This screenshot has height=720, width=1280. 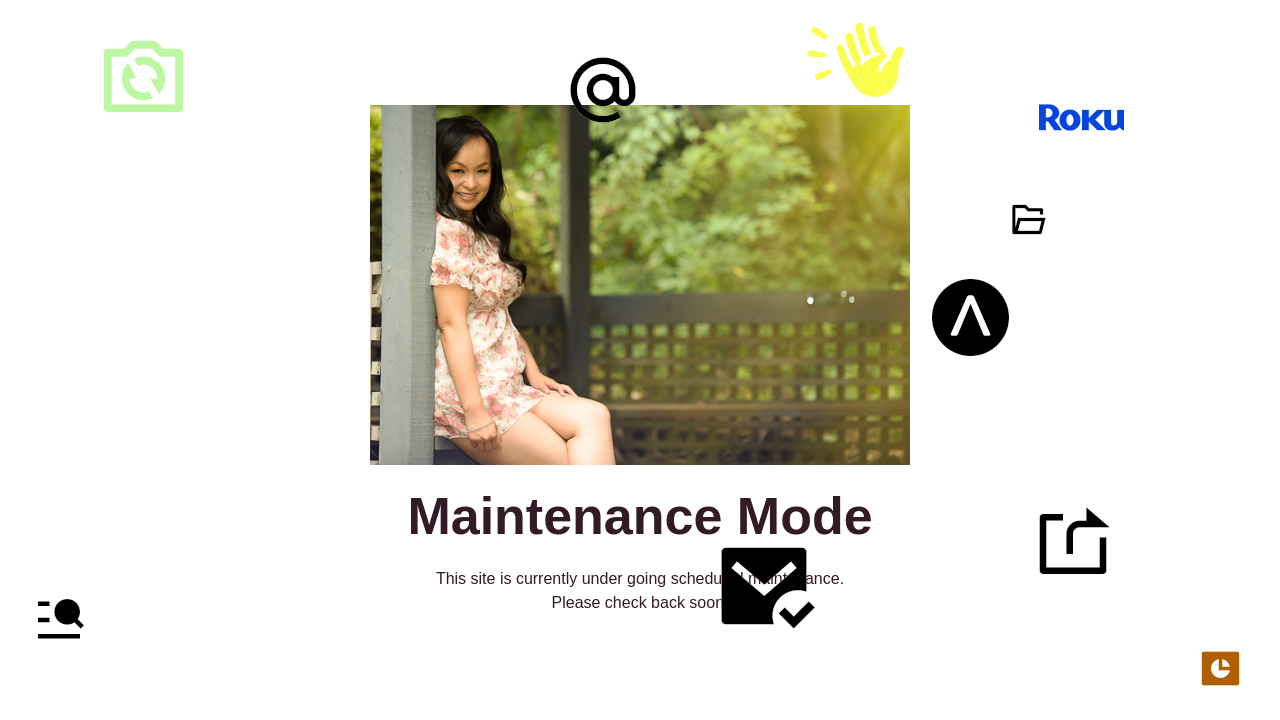 What do you see at coordinates (143, 76) in the screenshot?
I see `switch between front and rear camera` at bounding box center [143, 76].